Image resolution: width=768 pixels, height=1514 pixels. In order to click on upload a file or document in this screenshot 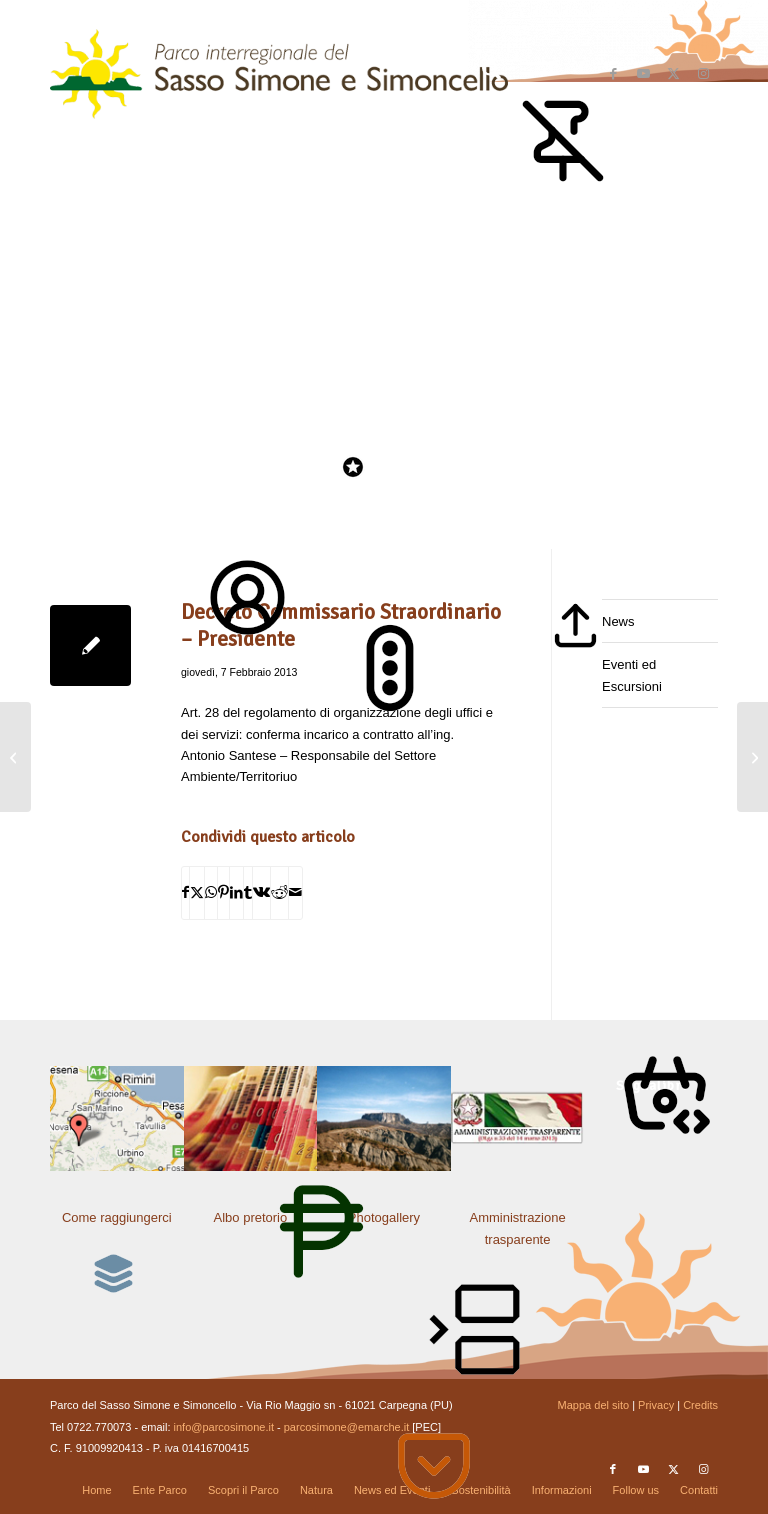, I will do `click(575, 624)`.